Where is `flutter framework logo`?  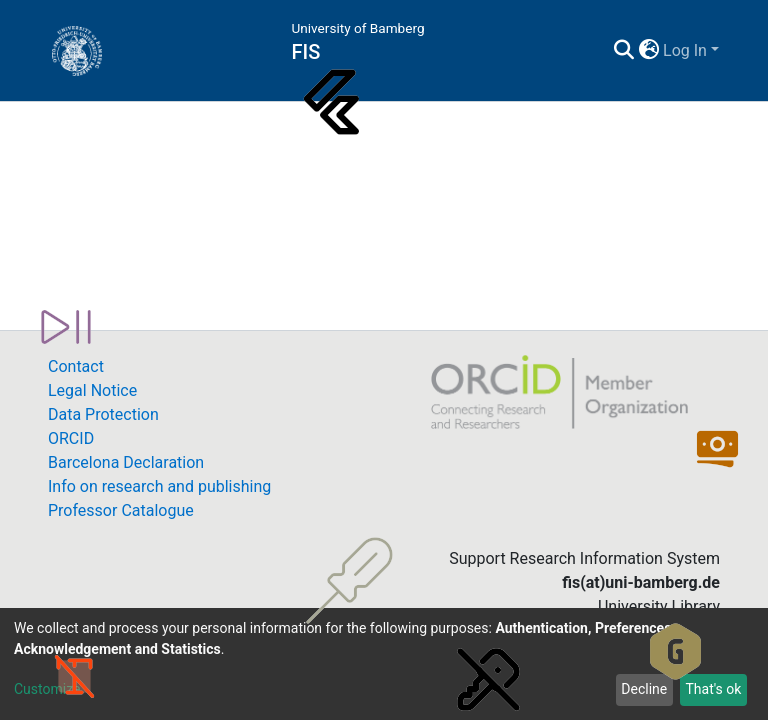 flutter framework logo is located at coordinates (333, 102).